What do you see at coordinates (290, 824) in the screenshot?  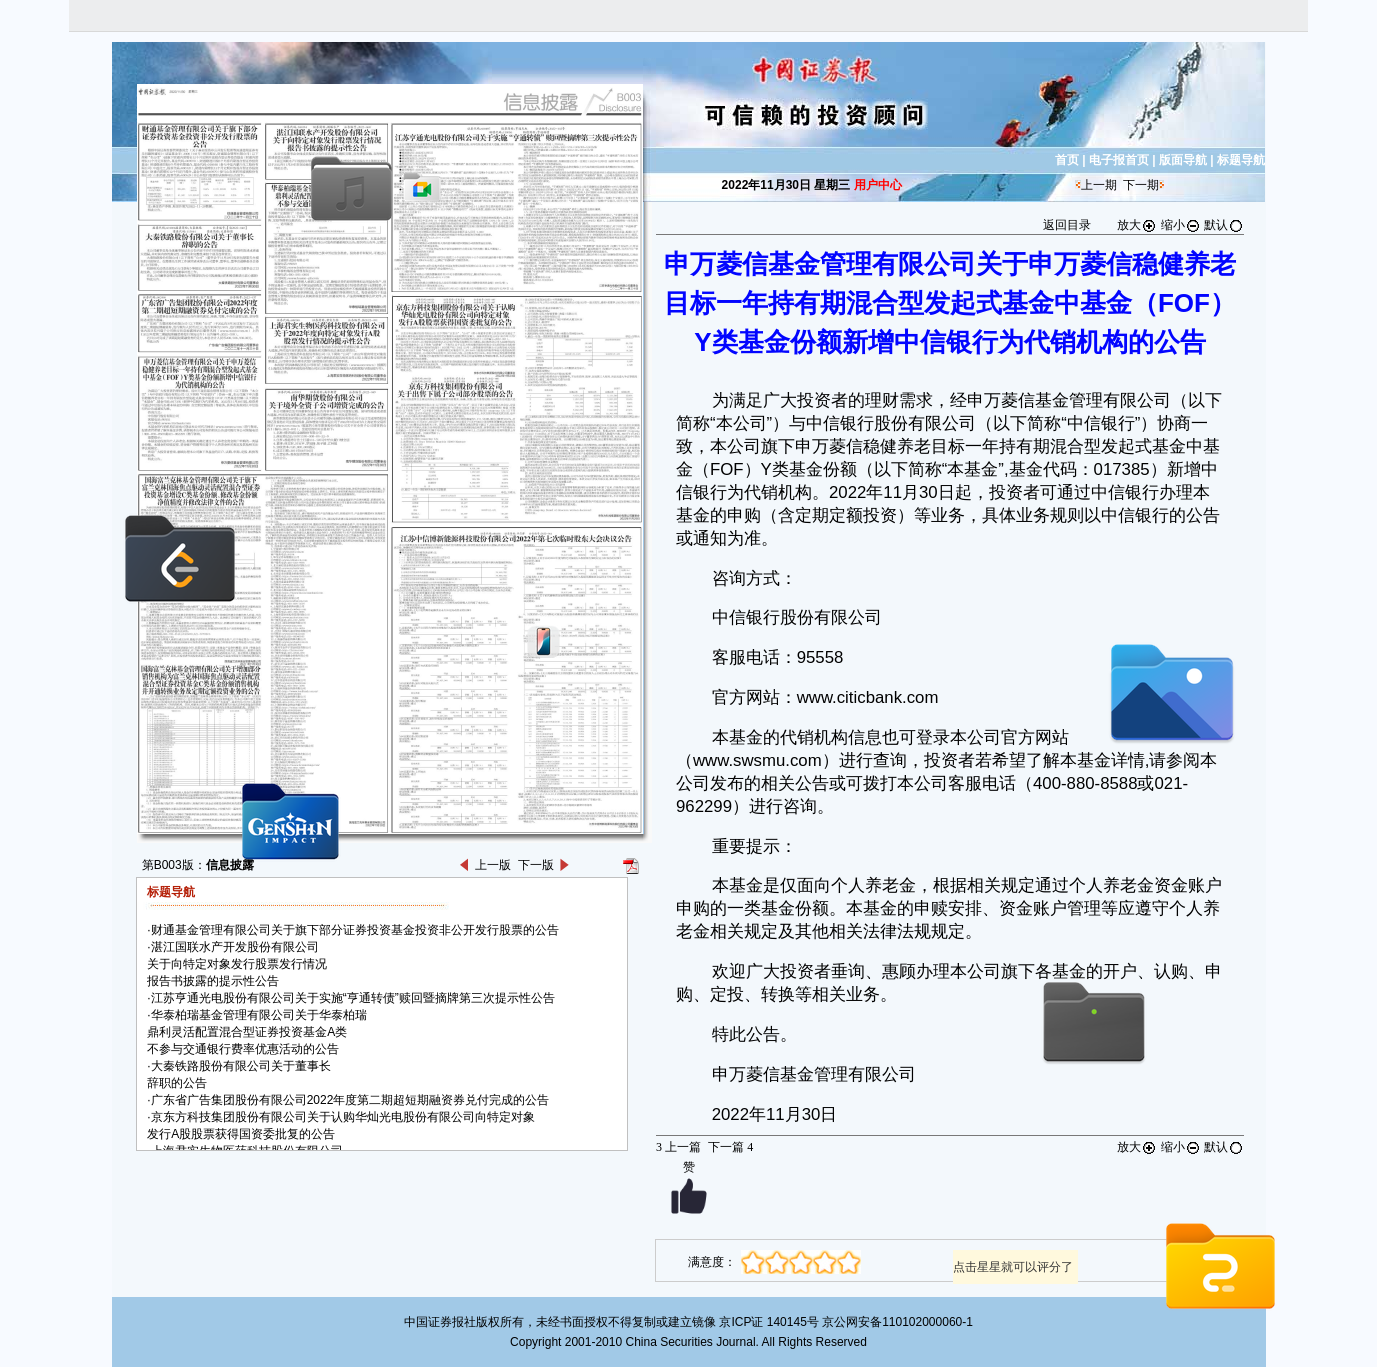 I see `open genshin impact game files folder` at bounding box center [290, 824].